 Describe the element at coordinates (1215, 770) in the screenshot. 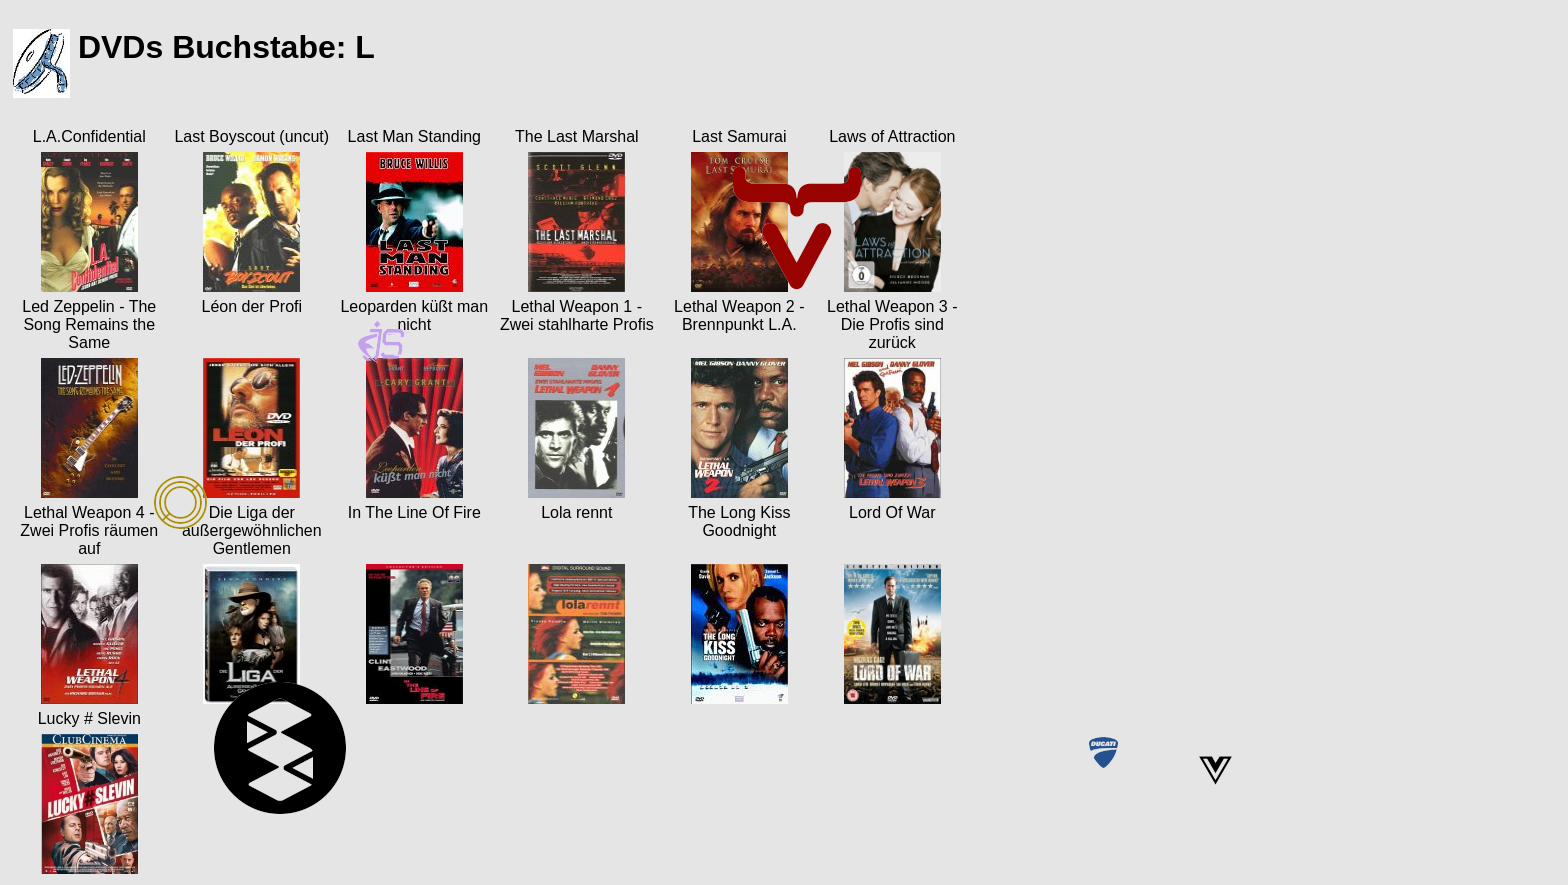

I see `Vue.js framework logo` at that location.